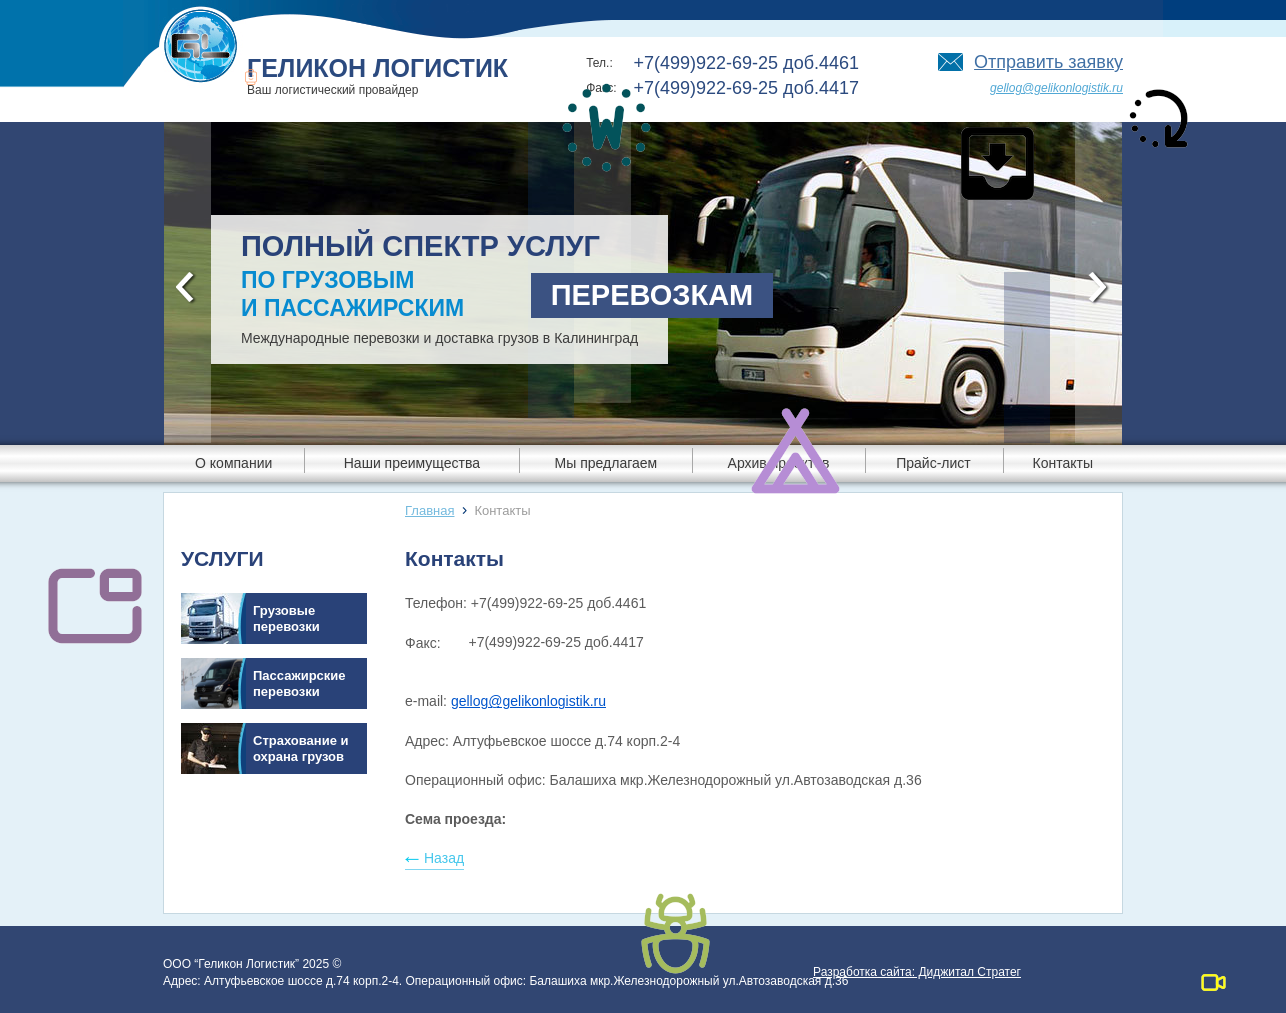 This screenshot has width=1286, height=1013. I want to click on indicates a playful or fun mode, so click(251, 77).